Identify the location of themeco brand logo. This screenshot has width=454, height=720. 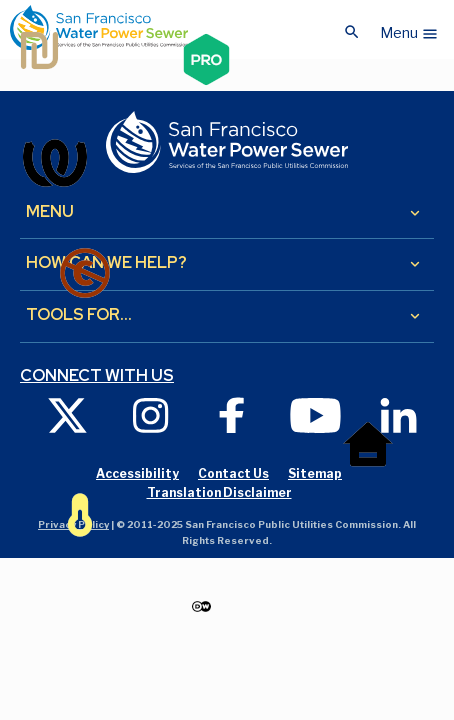
(206, 59).